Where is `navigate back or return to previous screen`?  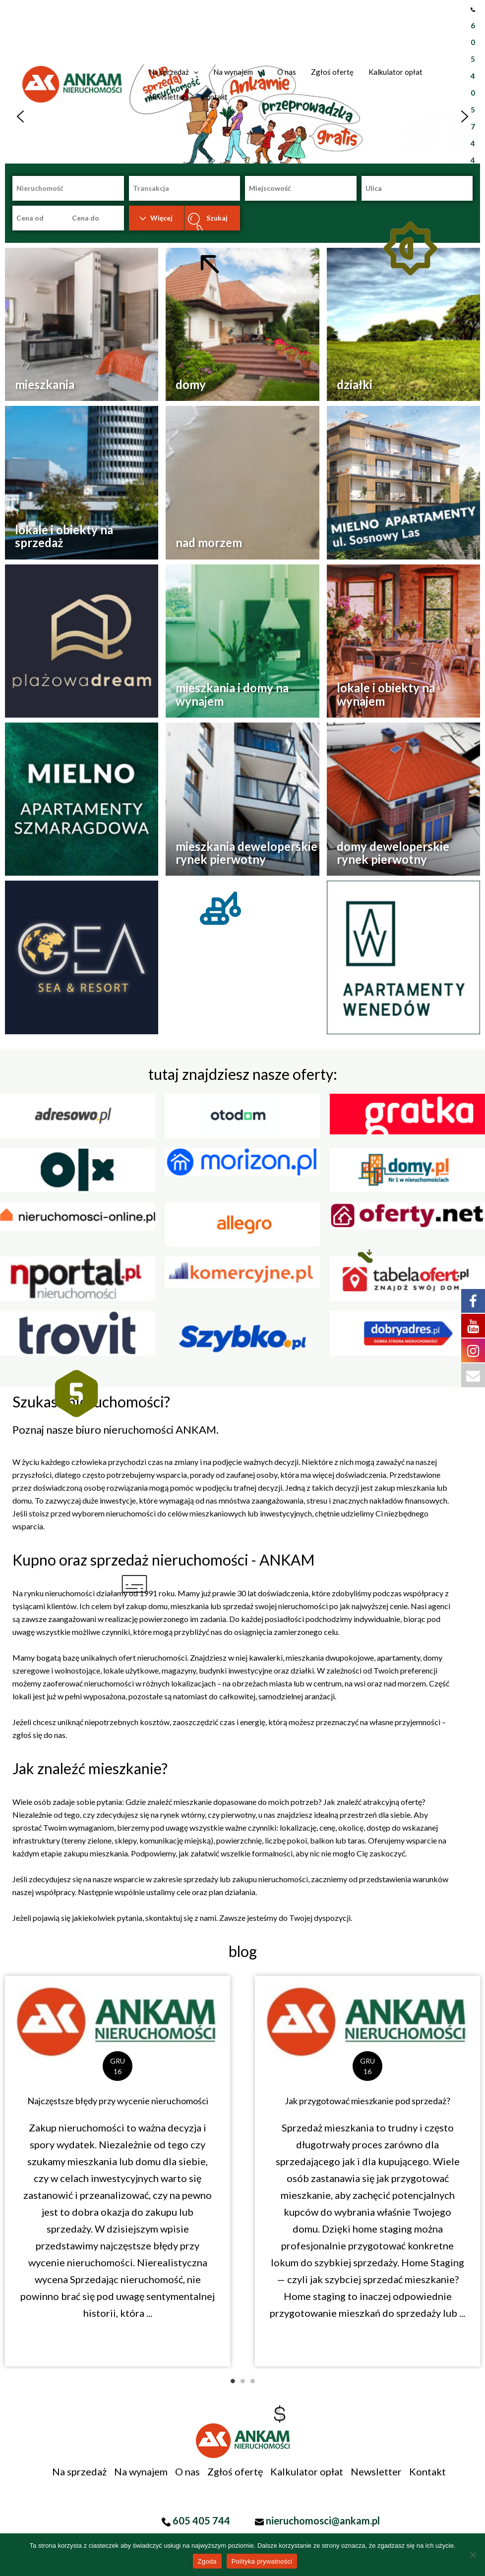
navigate back or return to previous screen is located at coordinates (210, 264).